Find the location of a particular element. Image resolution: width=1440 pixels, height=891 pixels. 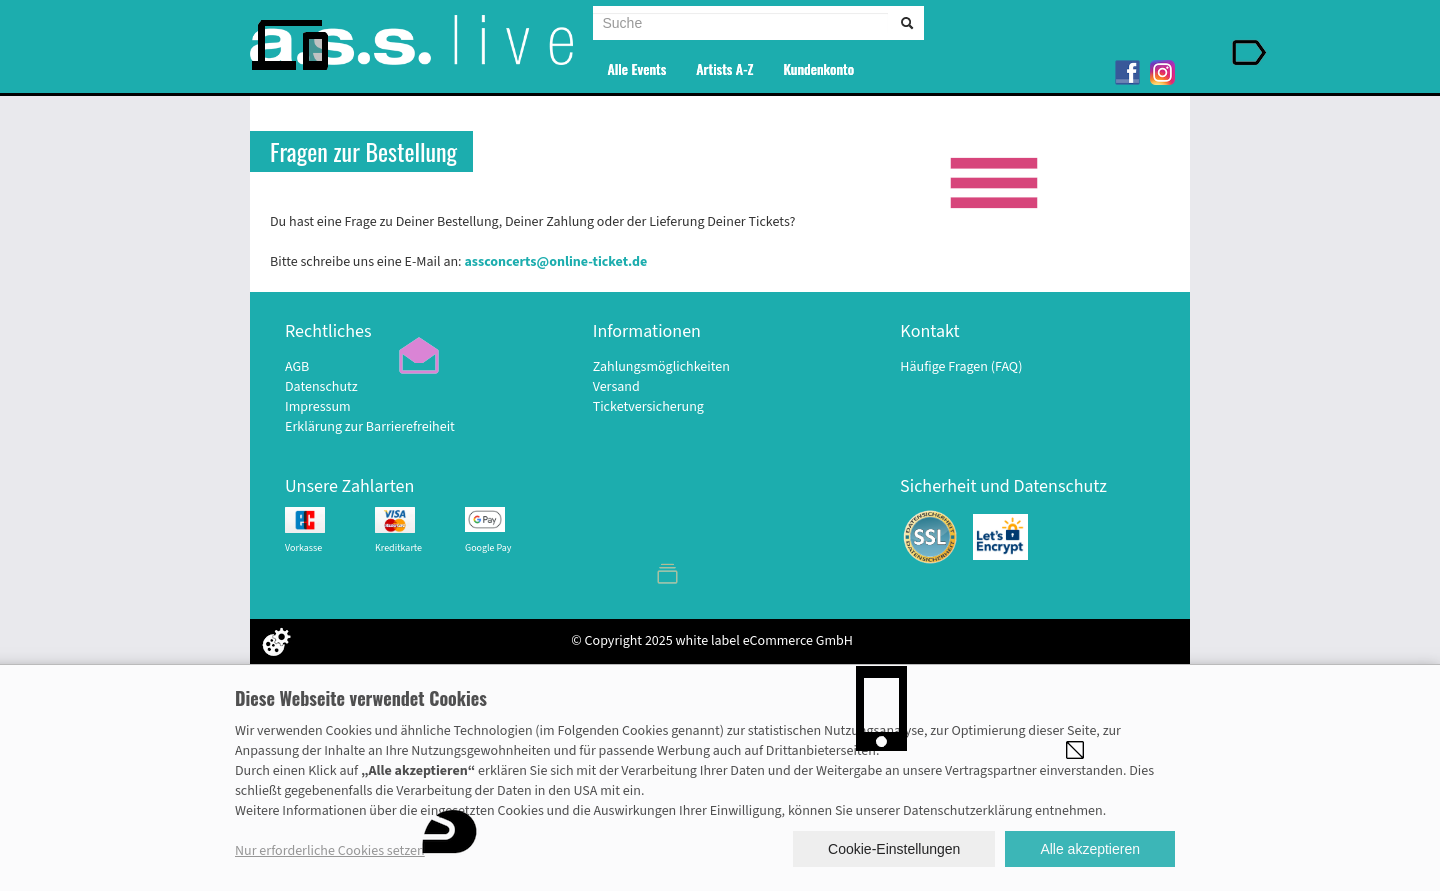

indicates missing or unavailable image content is located at coordinates (1075, 750).